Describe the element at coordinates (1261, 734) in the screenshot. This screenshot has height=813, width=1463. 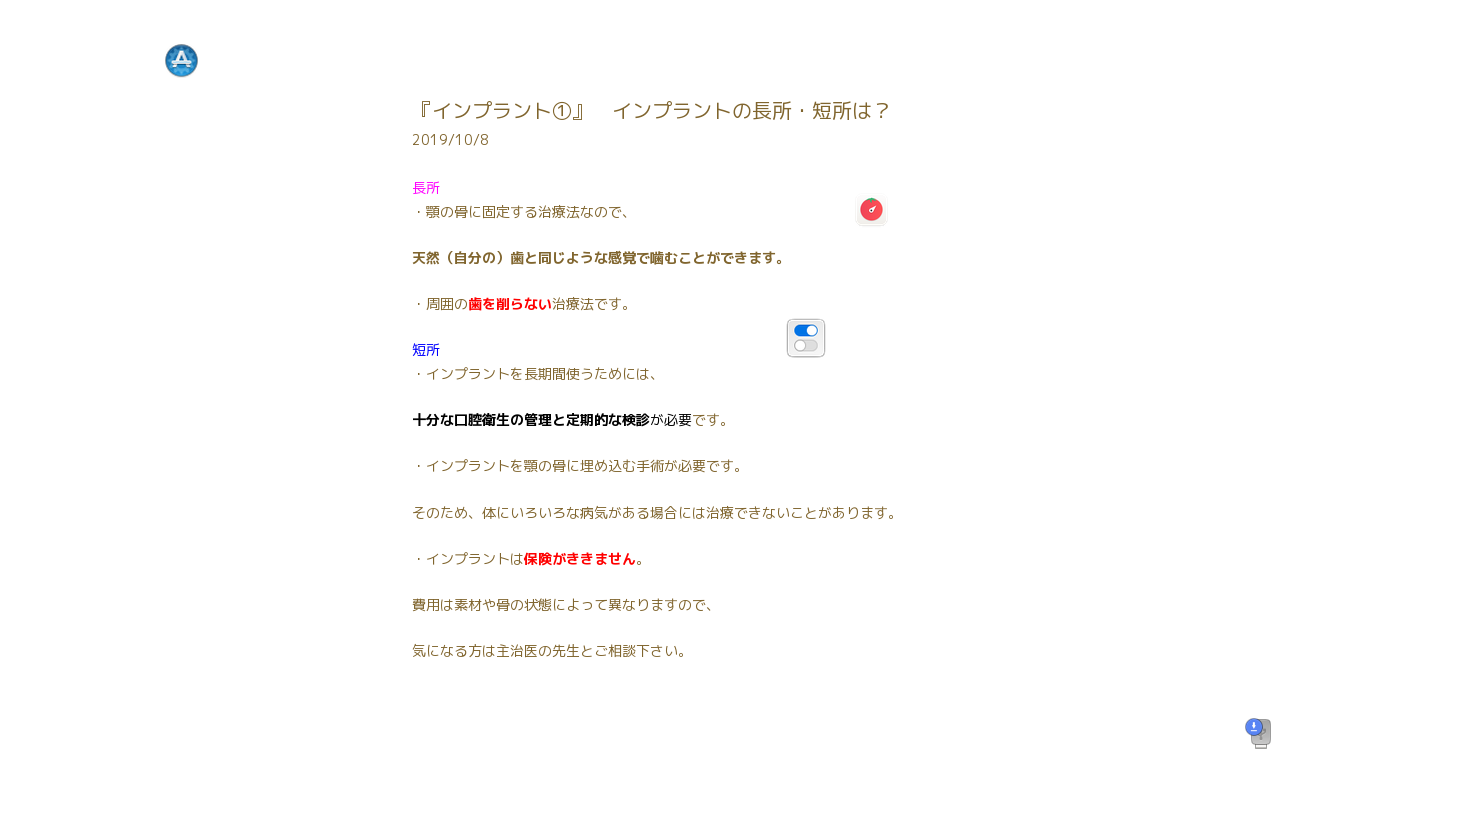
I see `create a bootable USB drive` at that location.